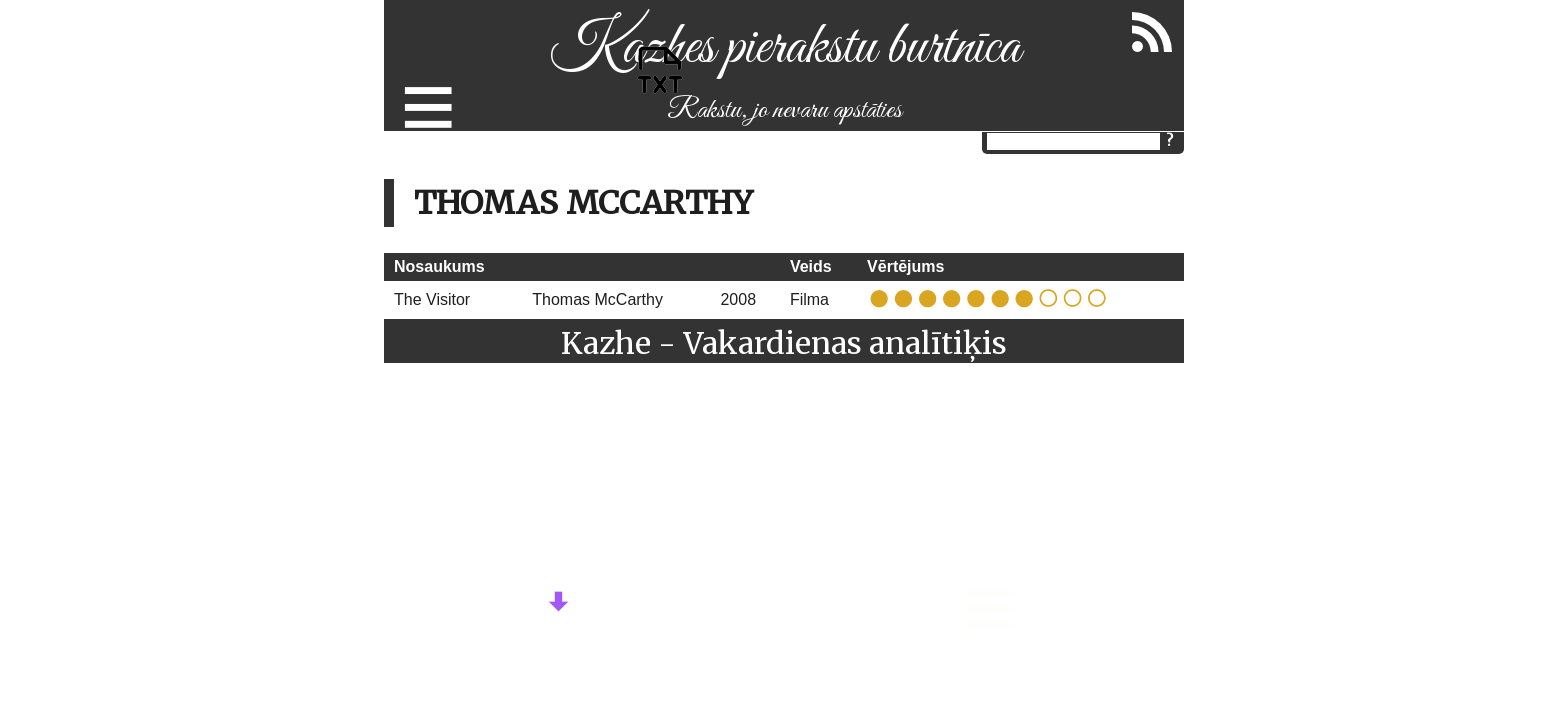 This screenshot has width=1568, height=720. What do you see at coordinates (660, 72) in the screenshot?
I see `open a plain text file` at bounding box center [660, 72].